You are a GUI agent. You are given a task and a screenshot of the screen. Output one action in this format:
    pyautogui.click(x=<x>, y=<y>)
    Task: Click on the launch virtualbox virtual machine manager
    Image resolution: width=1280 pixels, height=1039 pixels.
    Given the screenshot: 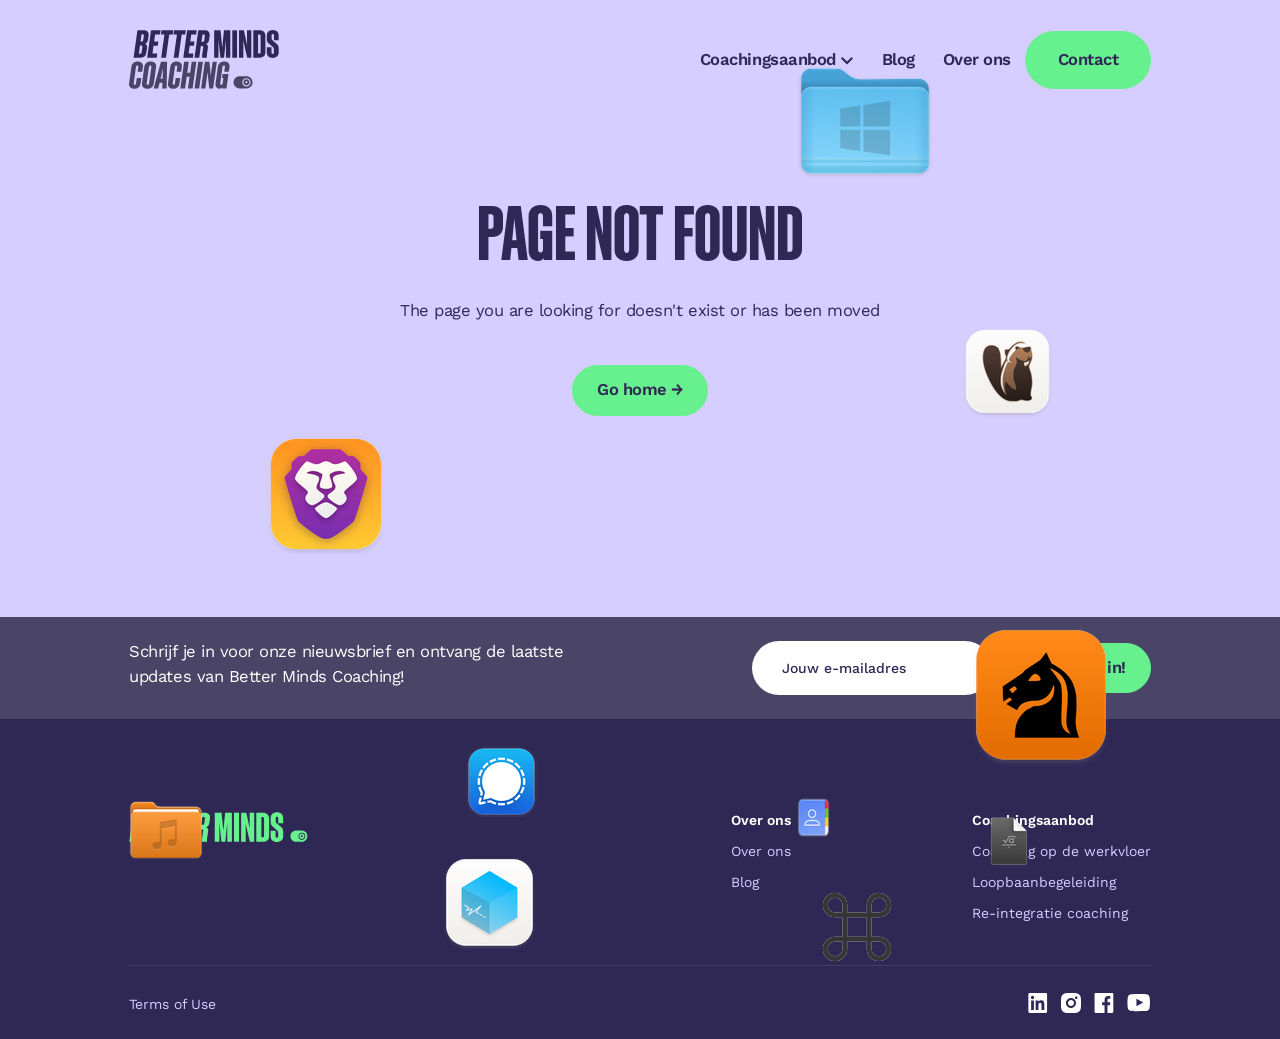 What is the action you would take?
    pyautogui.click(x=489, y=902)
    